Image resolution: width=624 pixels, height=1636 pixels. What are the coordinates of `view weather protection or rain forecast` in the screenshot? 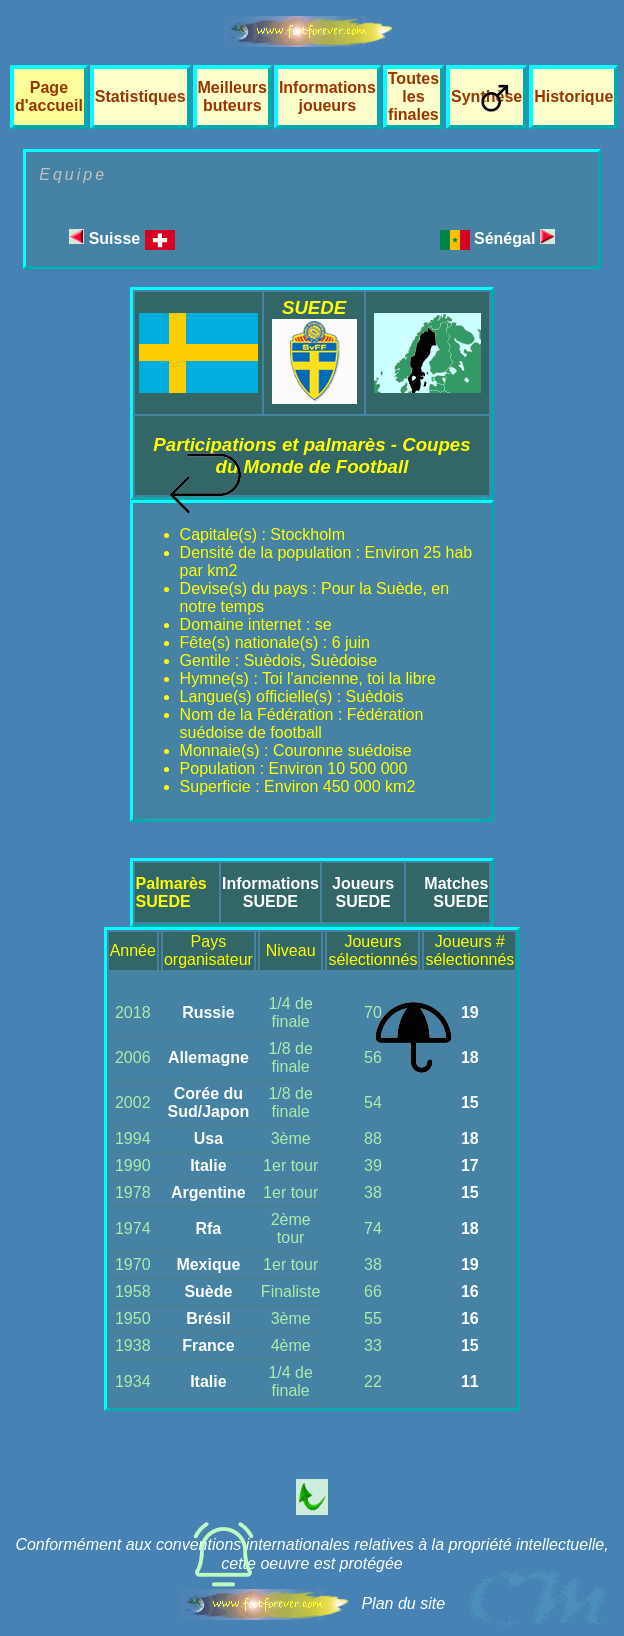 It's located at (413, 1037).